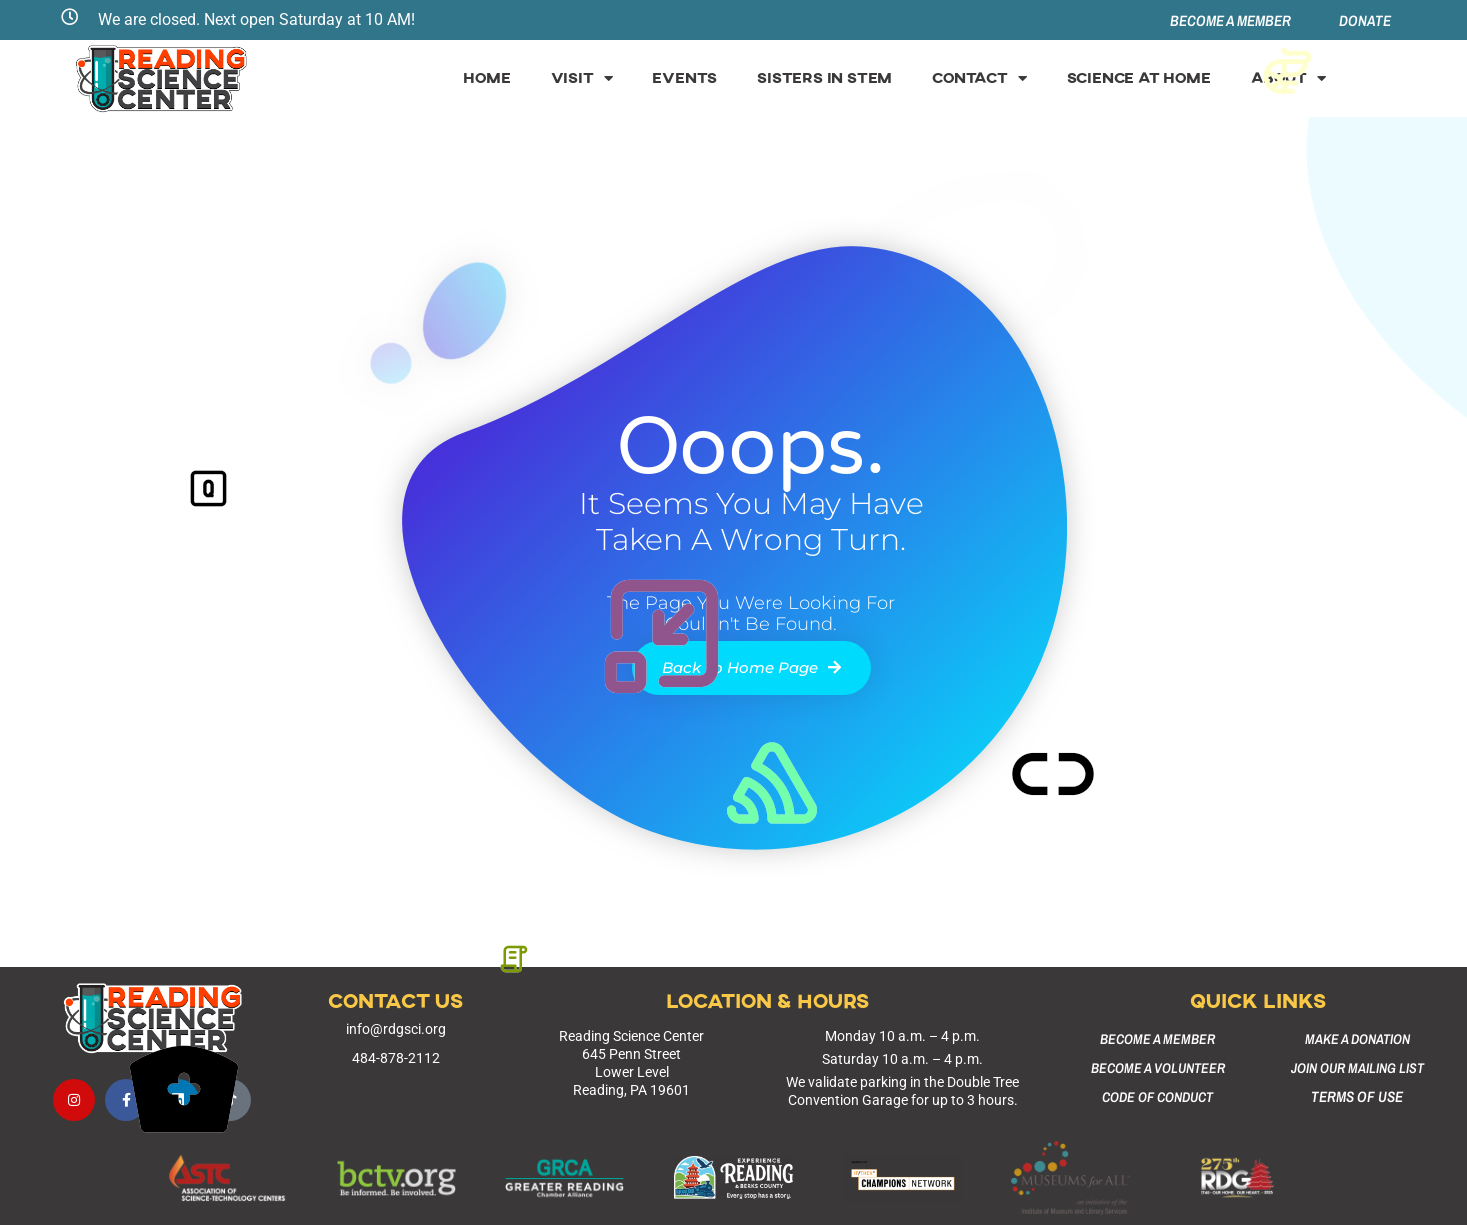  I want to click on access nursing or healthcare services, so click(184, 1089).